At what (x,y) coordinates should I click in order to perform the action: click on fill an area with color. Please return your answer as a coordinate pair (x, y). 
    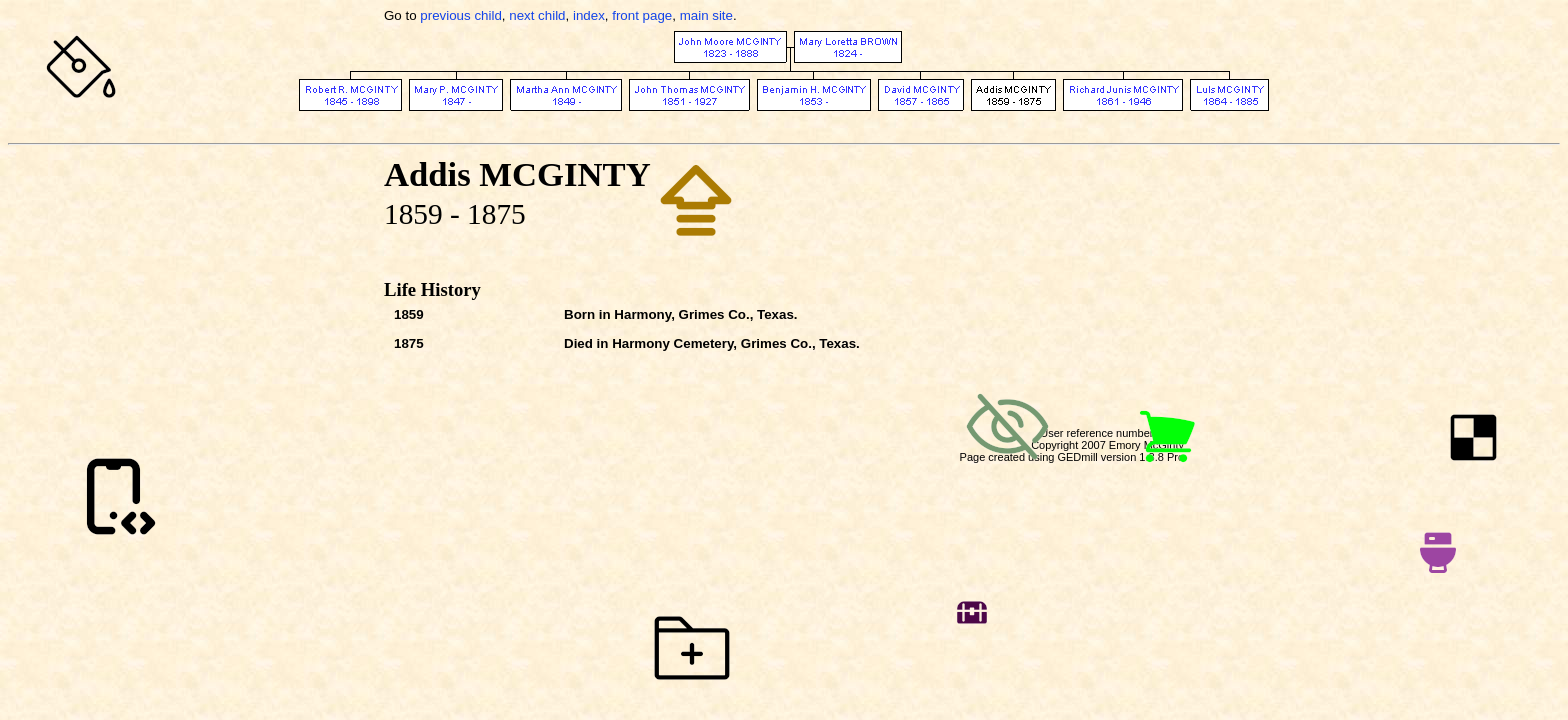
    Looking at the image, I should click on (80, 69).